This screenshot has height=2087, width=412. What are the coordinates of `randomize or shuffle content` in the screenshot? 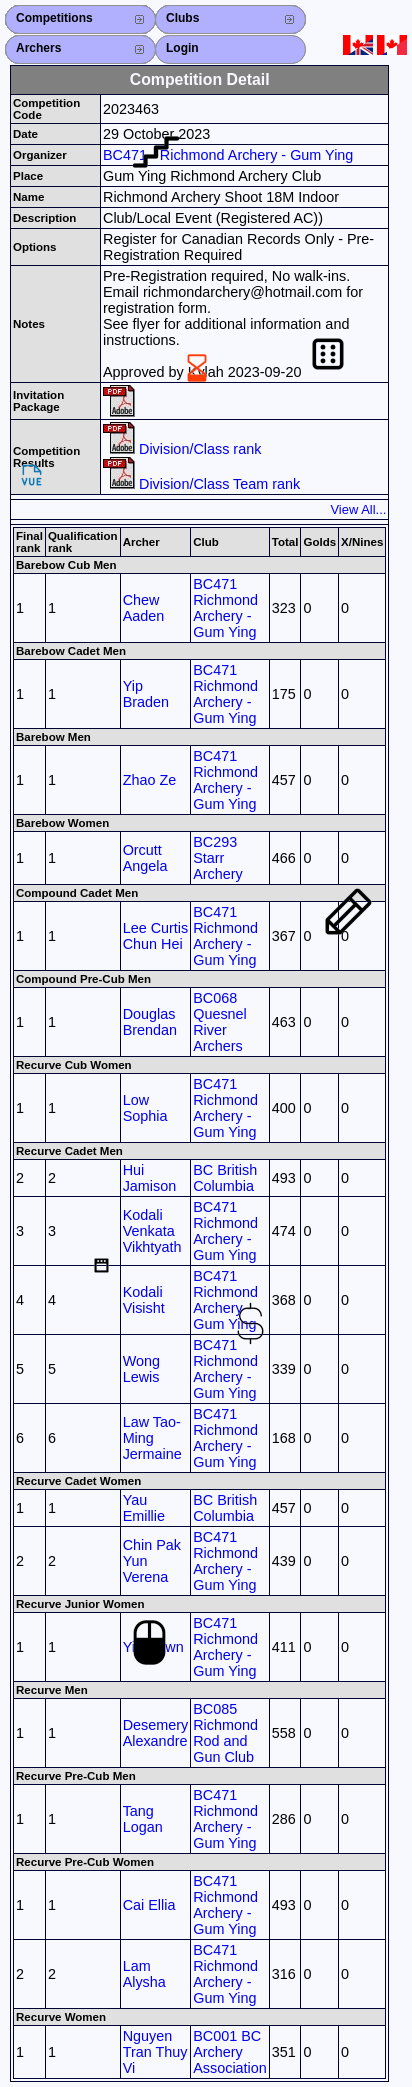 It's located at (328, 354).